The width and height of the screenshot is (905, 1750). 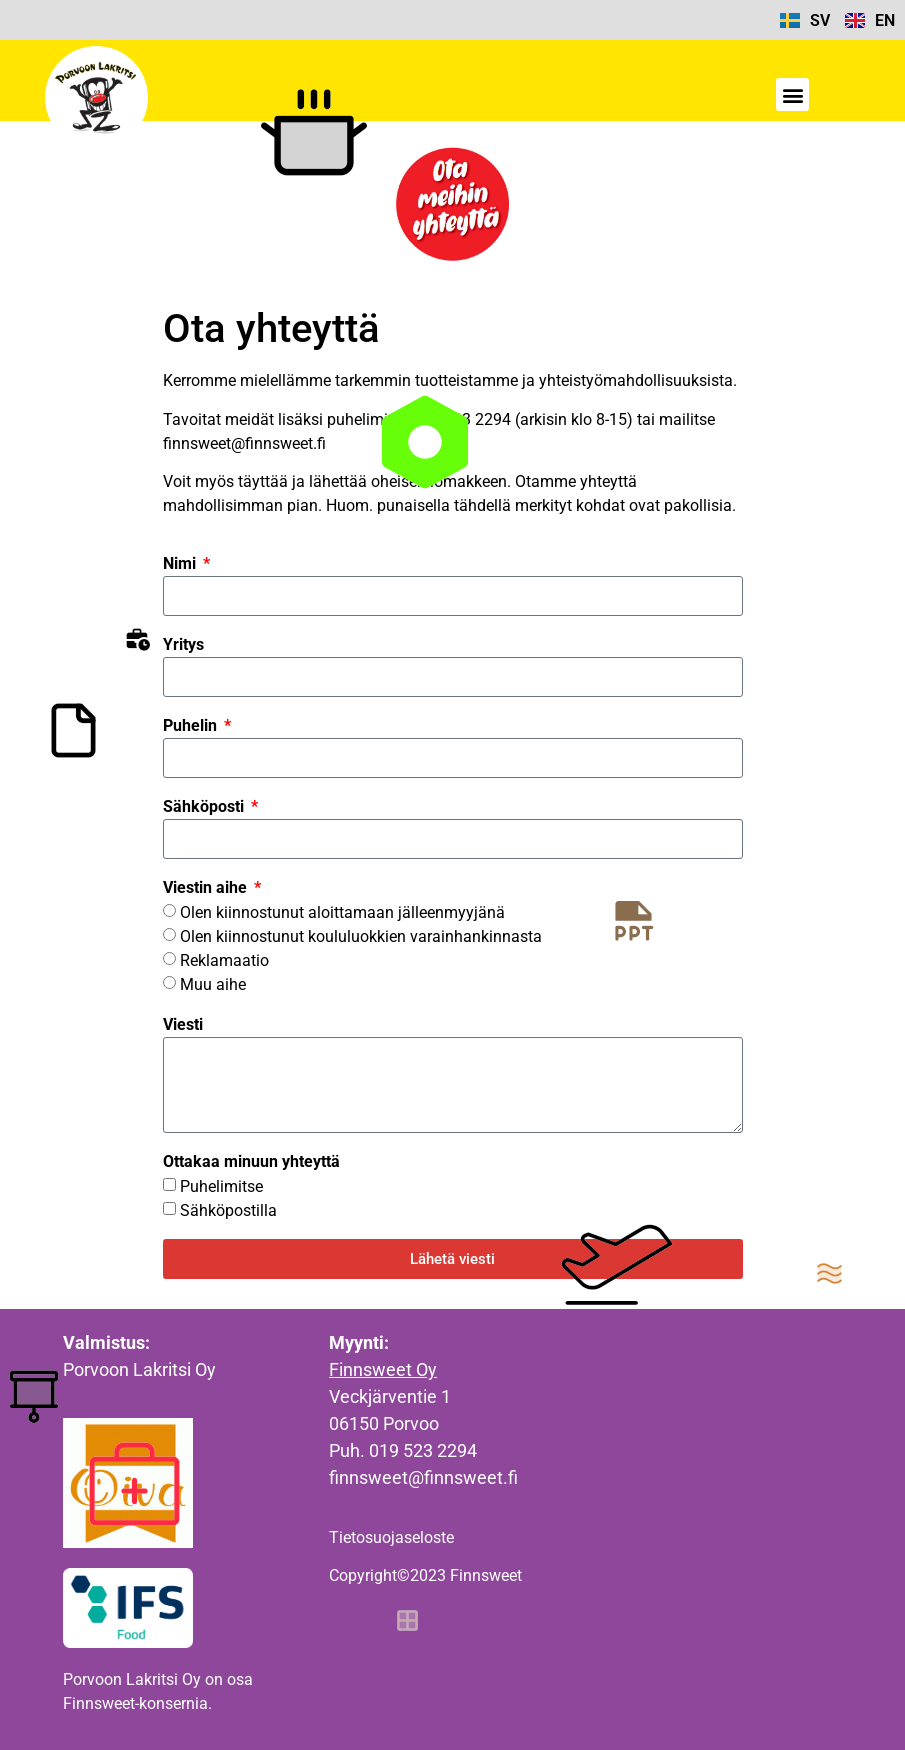 I want to click on open a PowerPoint presentation file, so click(x=633, y=922).